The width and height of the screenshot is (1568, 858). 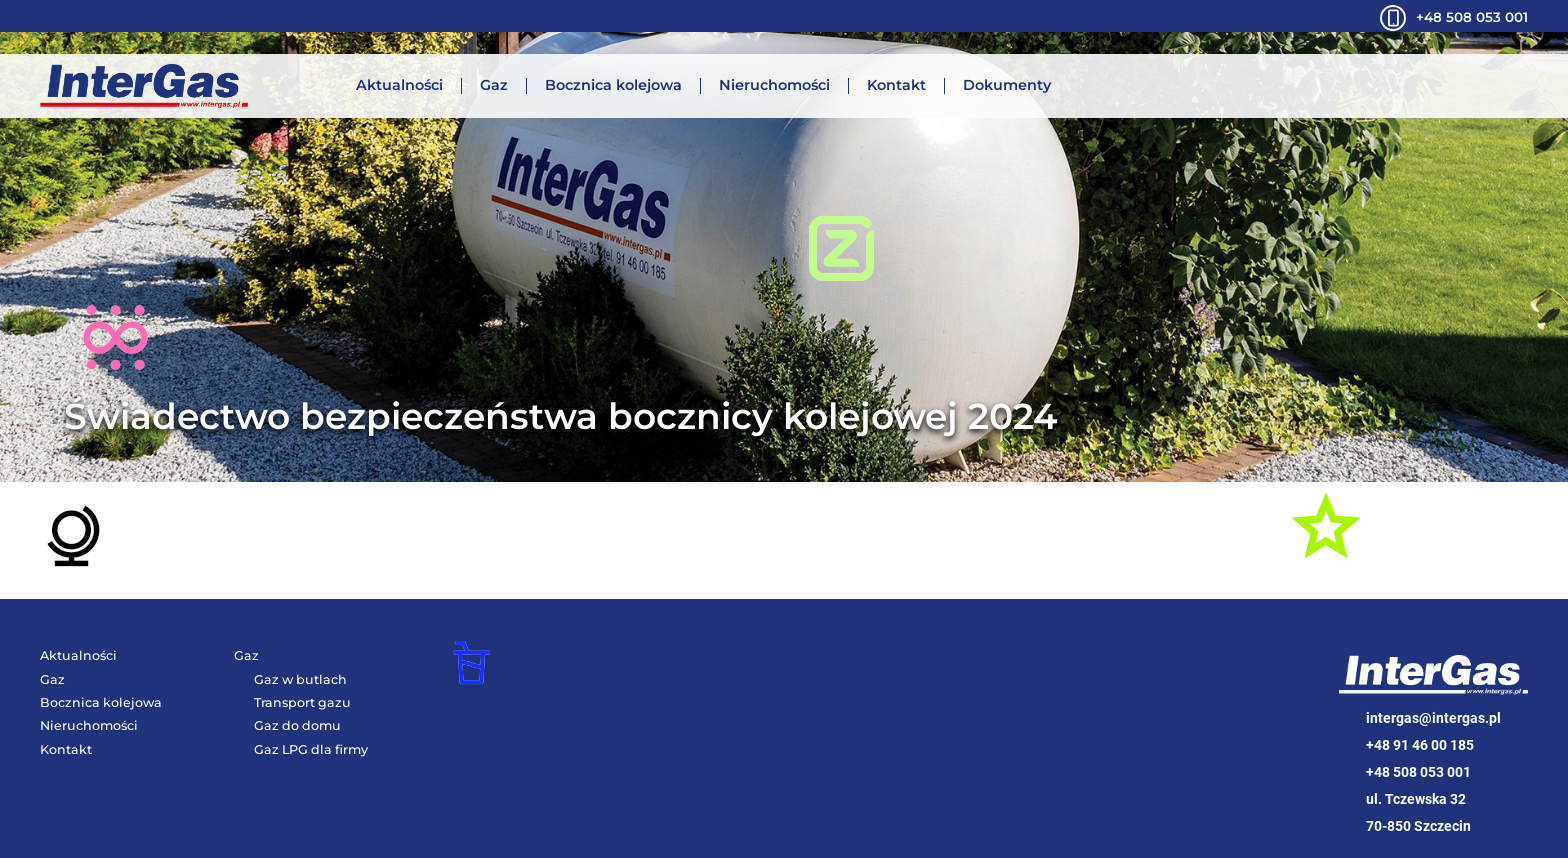 I want to click on view global or worldwide settings, so click(x=71, y=535).